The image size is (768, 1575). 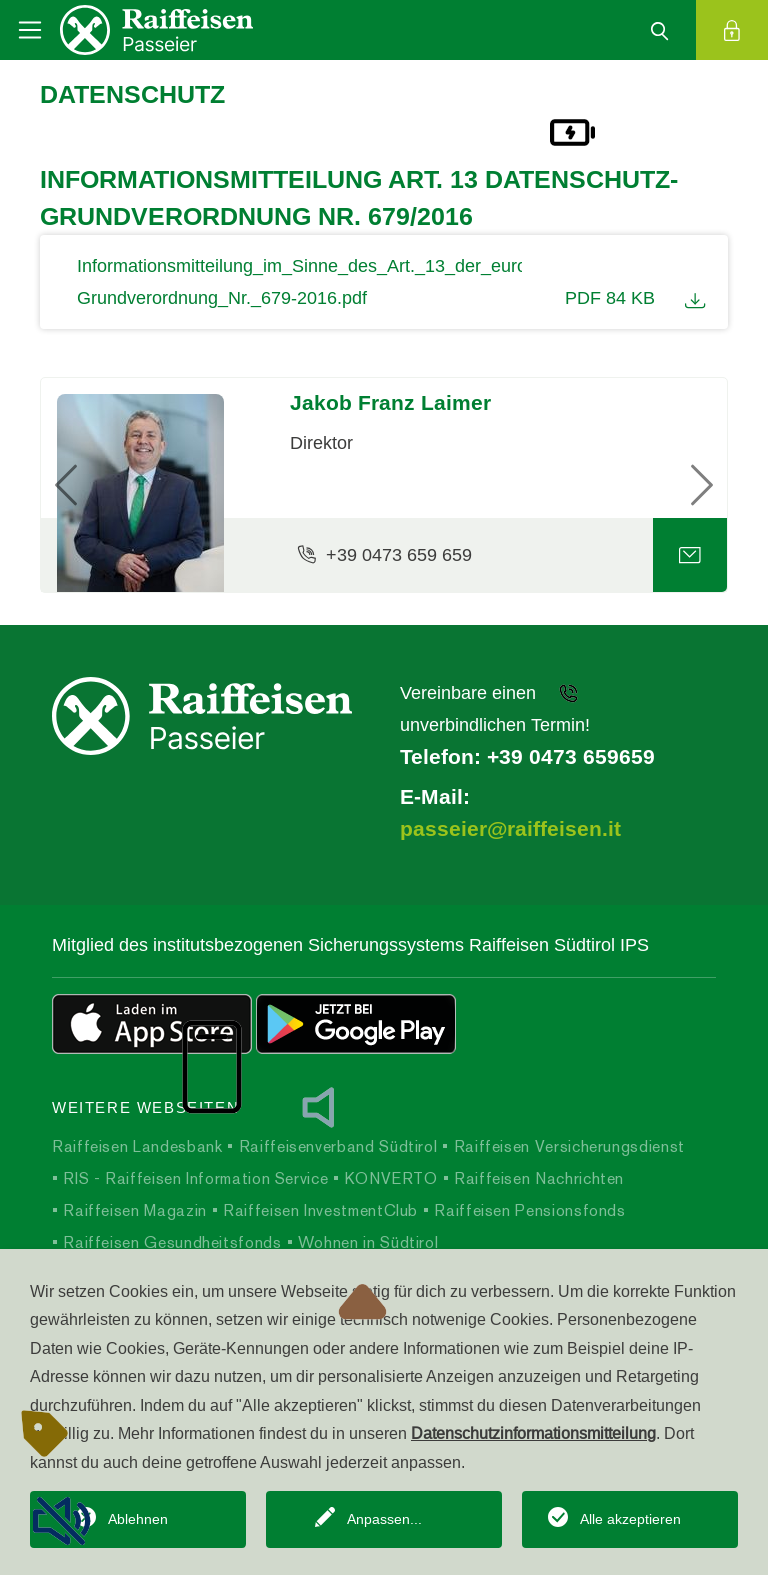 I want to click on view tags or labels, so click(x=42, y=1431).